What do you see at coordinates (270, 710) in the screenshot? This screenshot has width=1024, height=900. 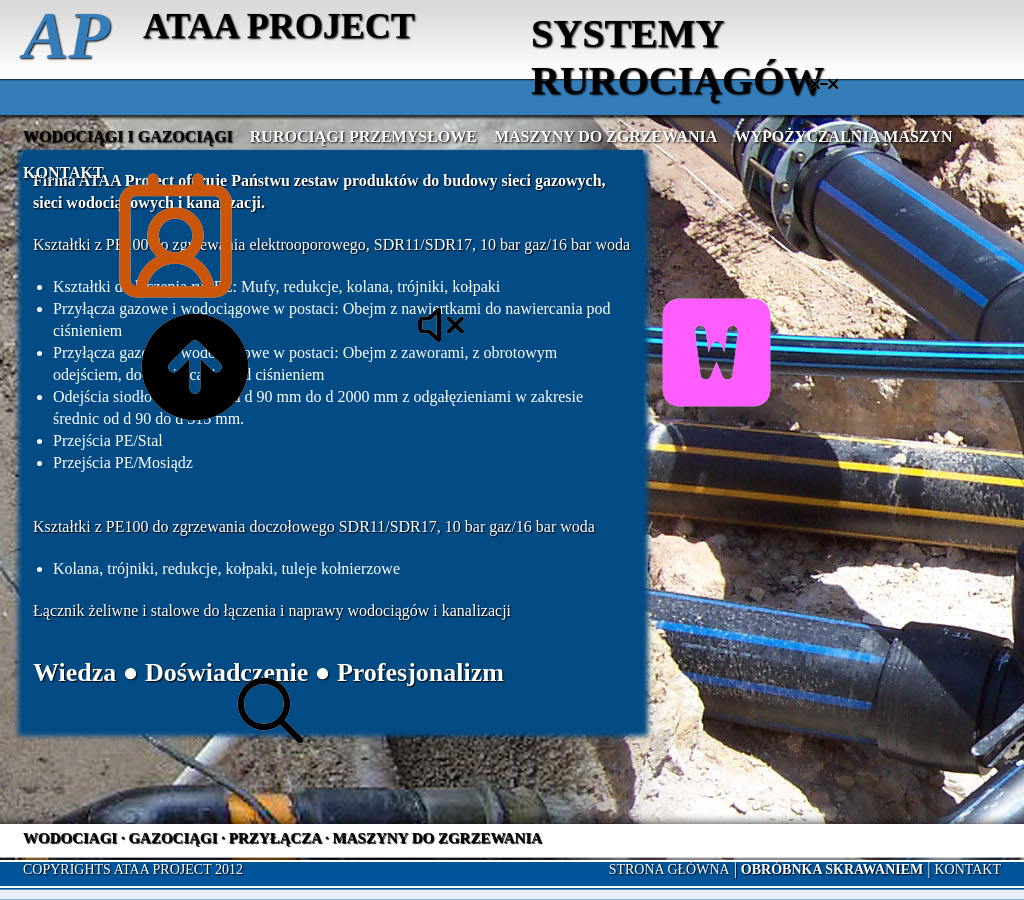 I see `search for content or items` at bounding box center [270, 710].